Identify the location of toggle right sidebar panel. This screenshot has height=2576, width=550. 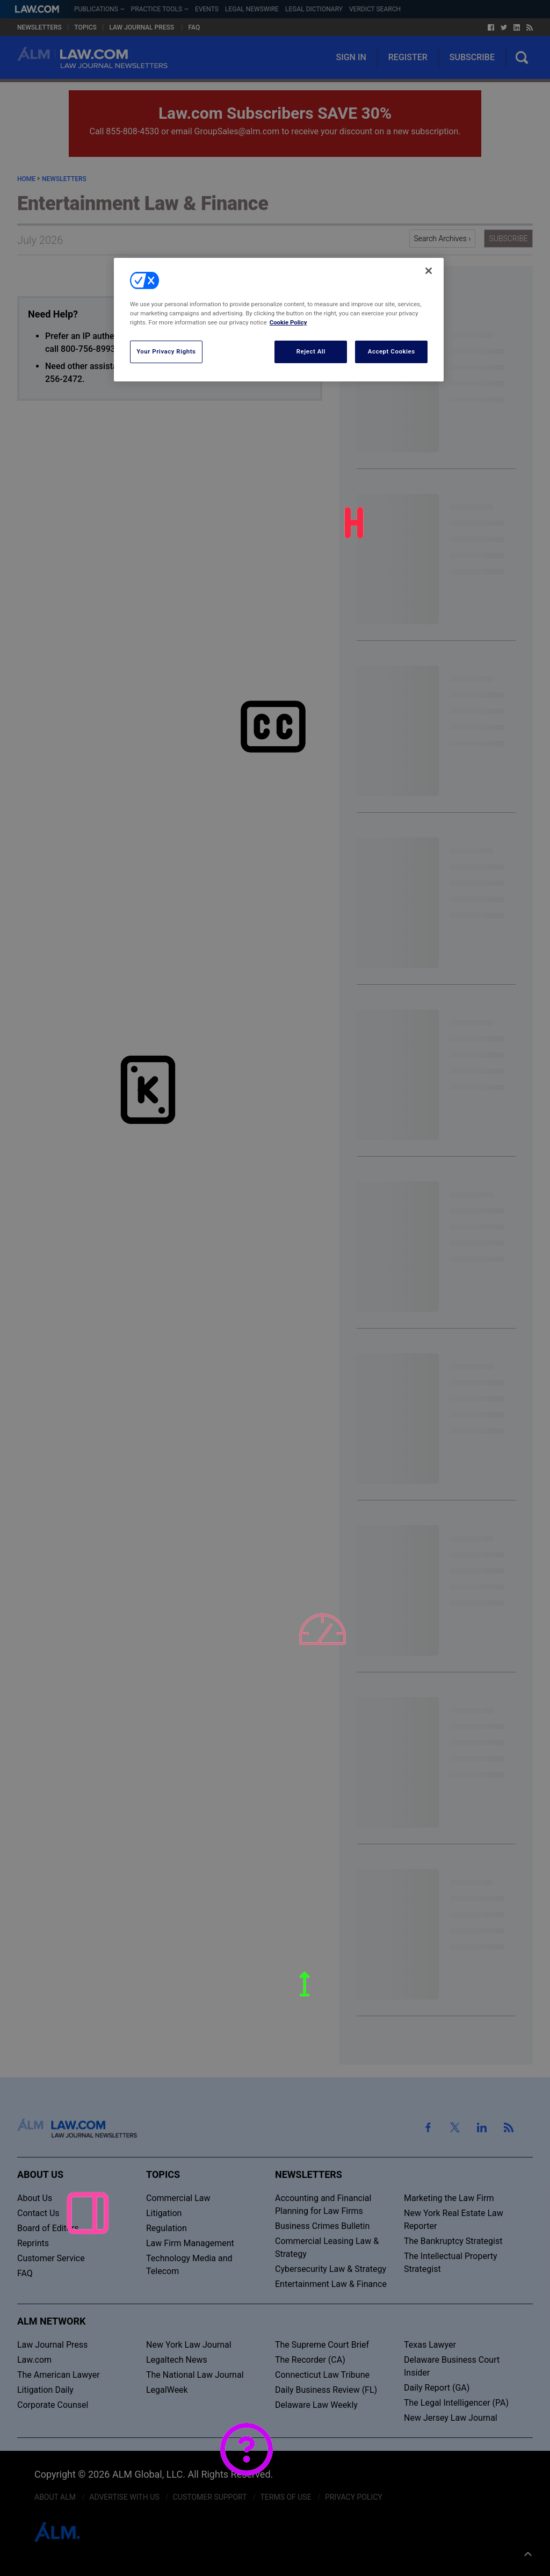
(88, 2213).